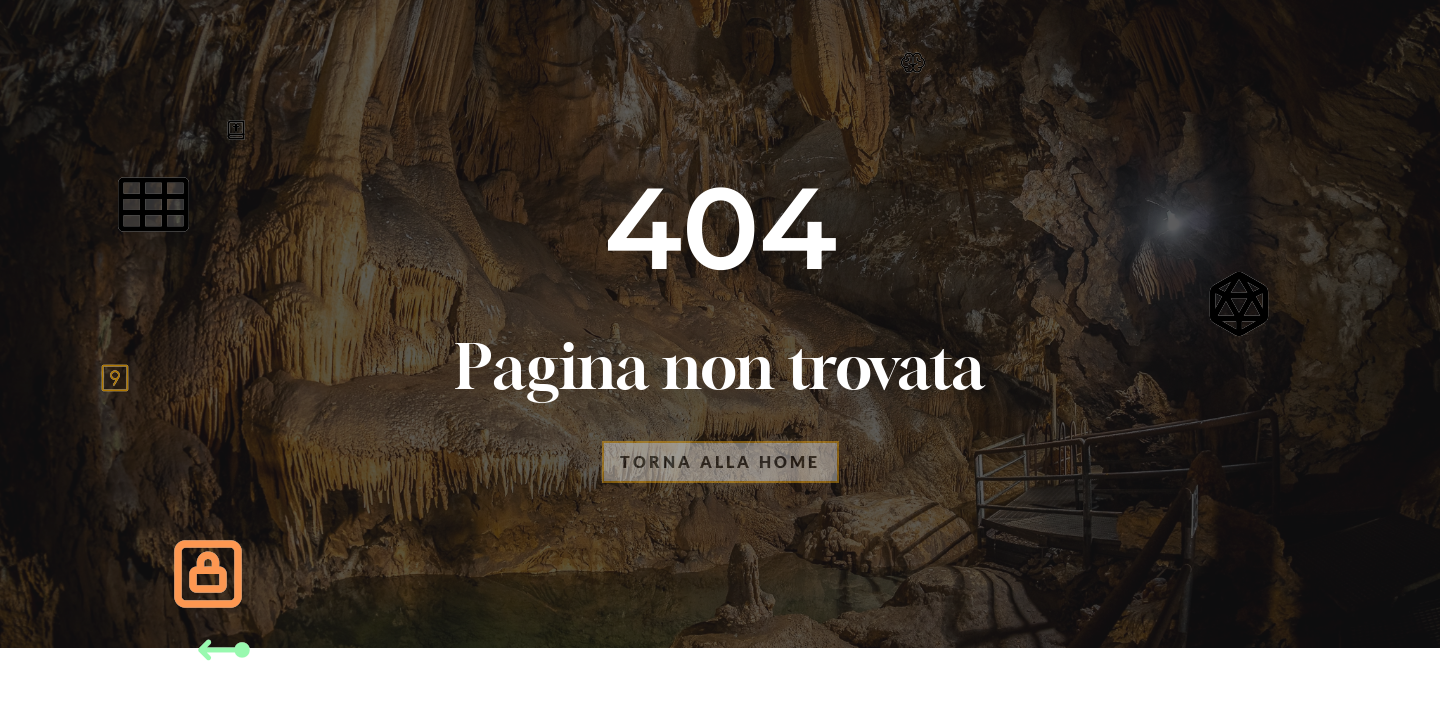  Describe the element at coordinates (115, 378) in the screenshot. I see `select or input the number nine` at that location.